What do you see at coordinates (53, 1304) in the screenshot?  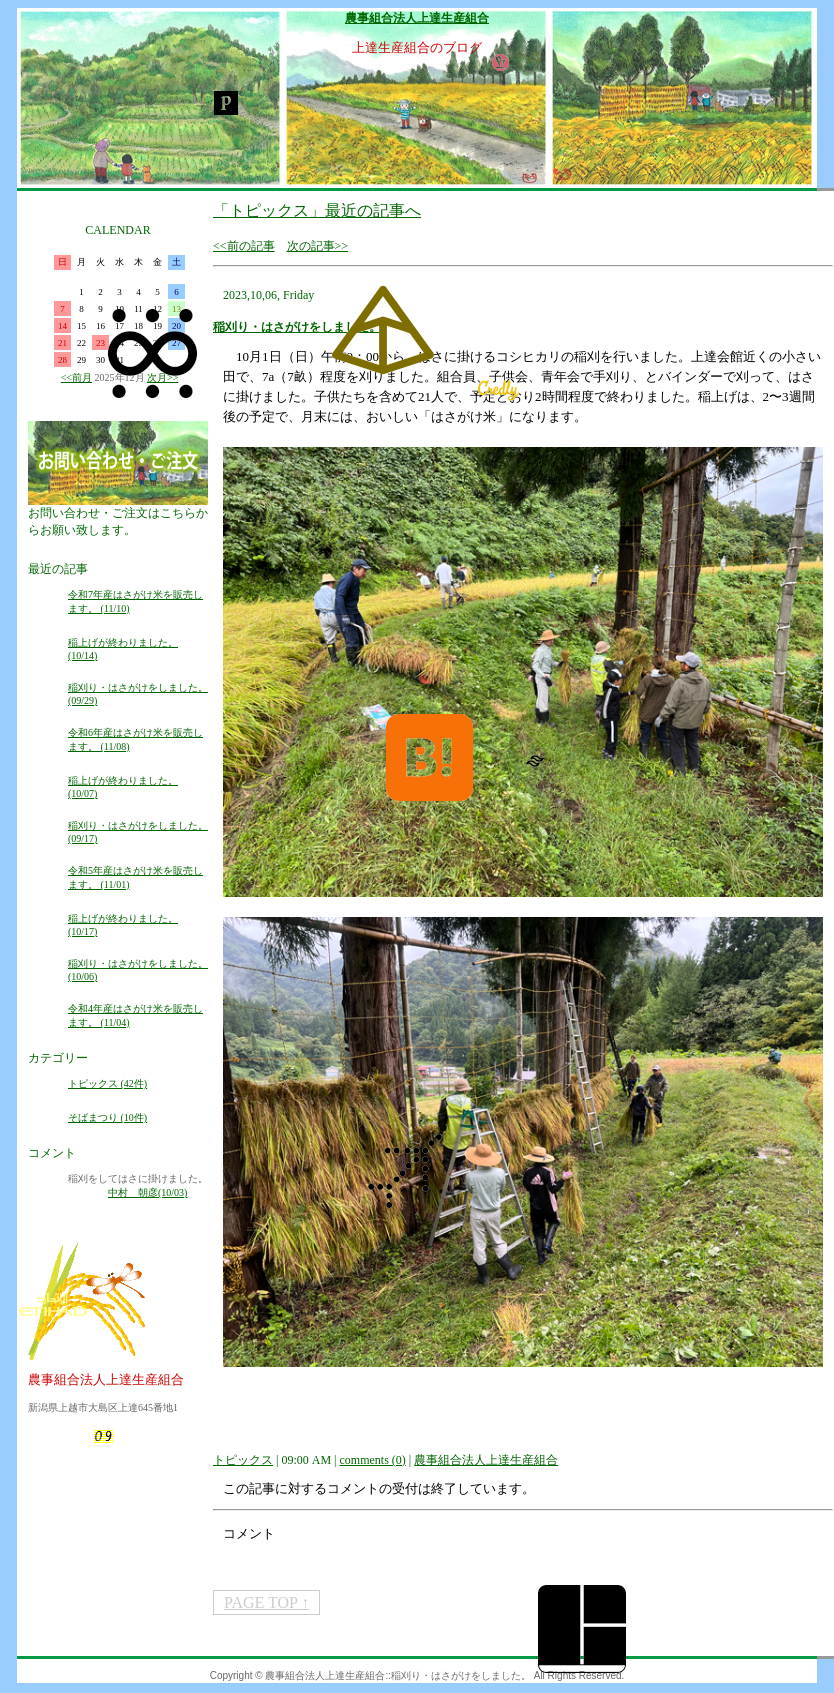 I see `open the Etihad Airways app` at bounding box center [53, 1304].